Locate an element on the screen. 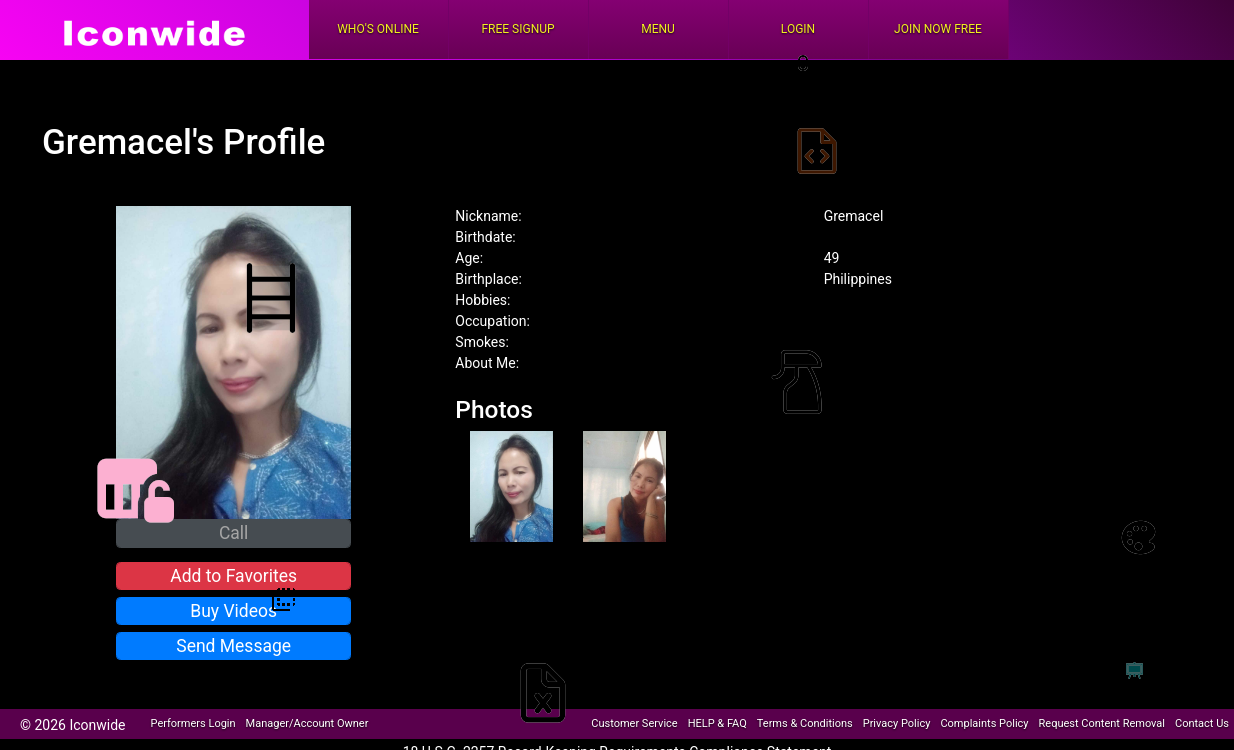 The image size is (1234, 750). open or view an excel spreadsheet is located at coordinates (543, 693).